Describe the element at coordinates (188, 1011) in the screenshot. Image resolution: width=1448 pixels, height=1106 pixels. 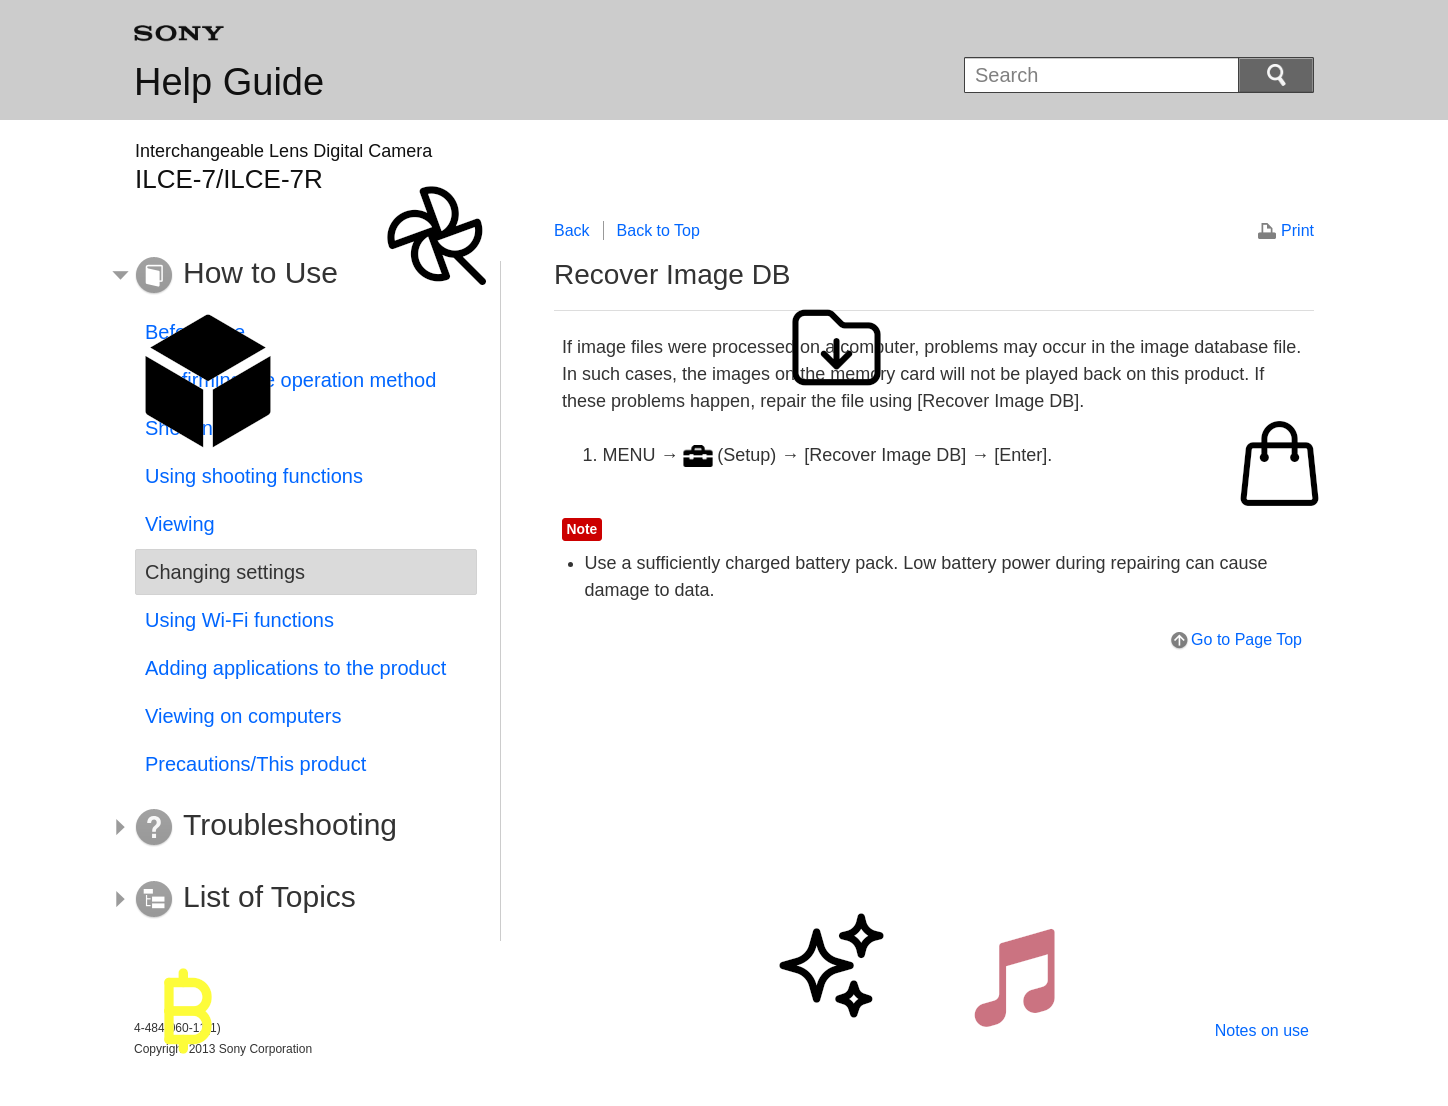
I see `indicates Thai baht currency` at that location.